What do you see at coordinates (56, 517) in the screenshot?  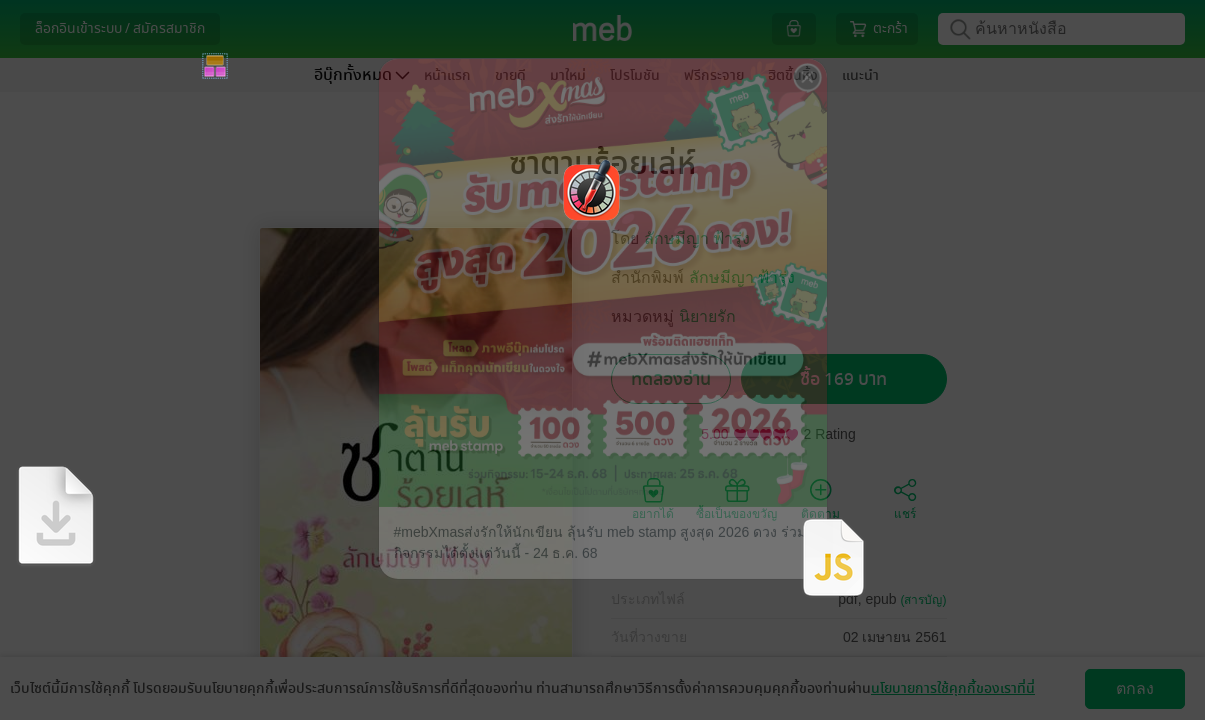 I see `download or install a text-based configuration file` at bounding box center [56, 517].